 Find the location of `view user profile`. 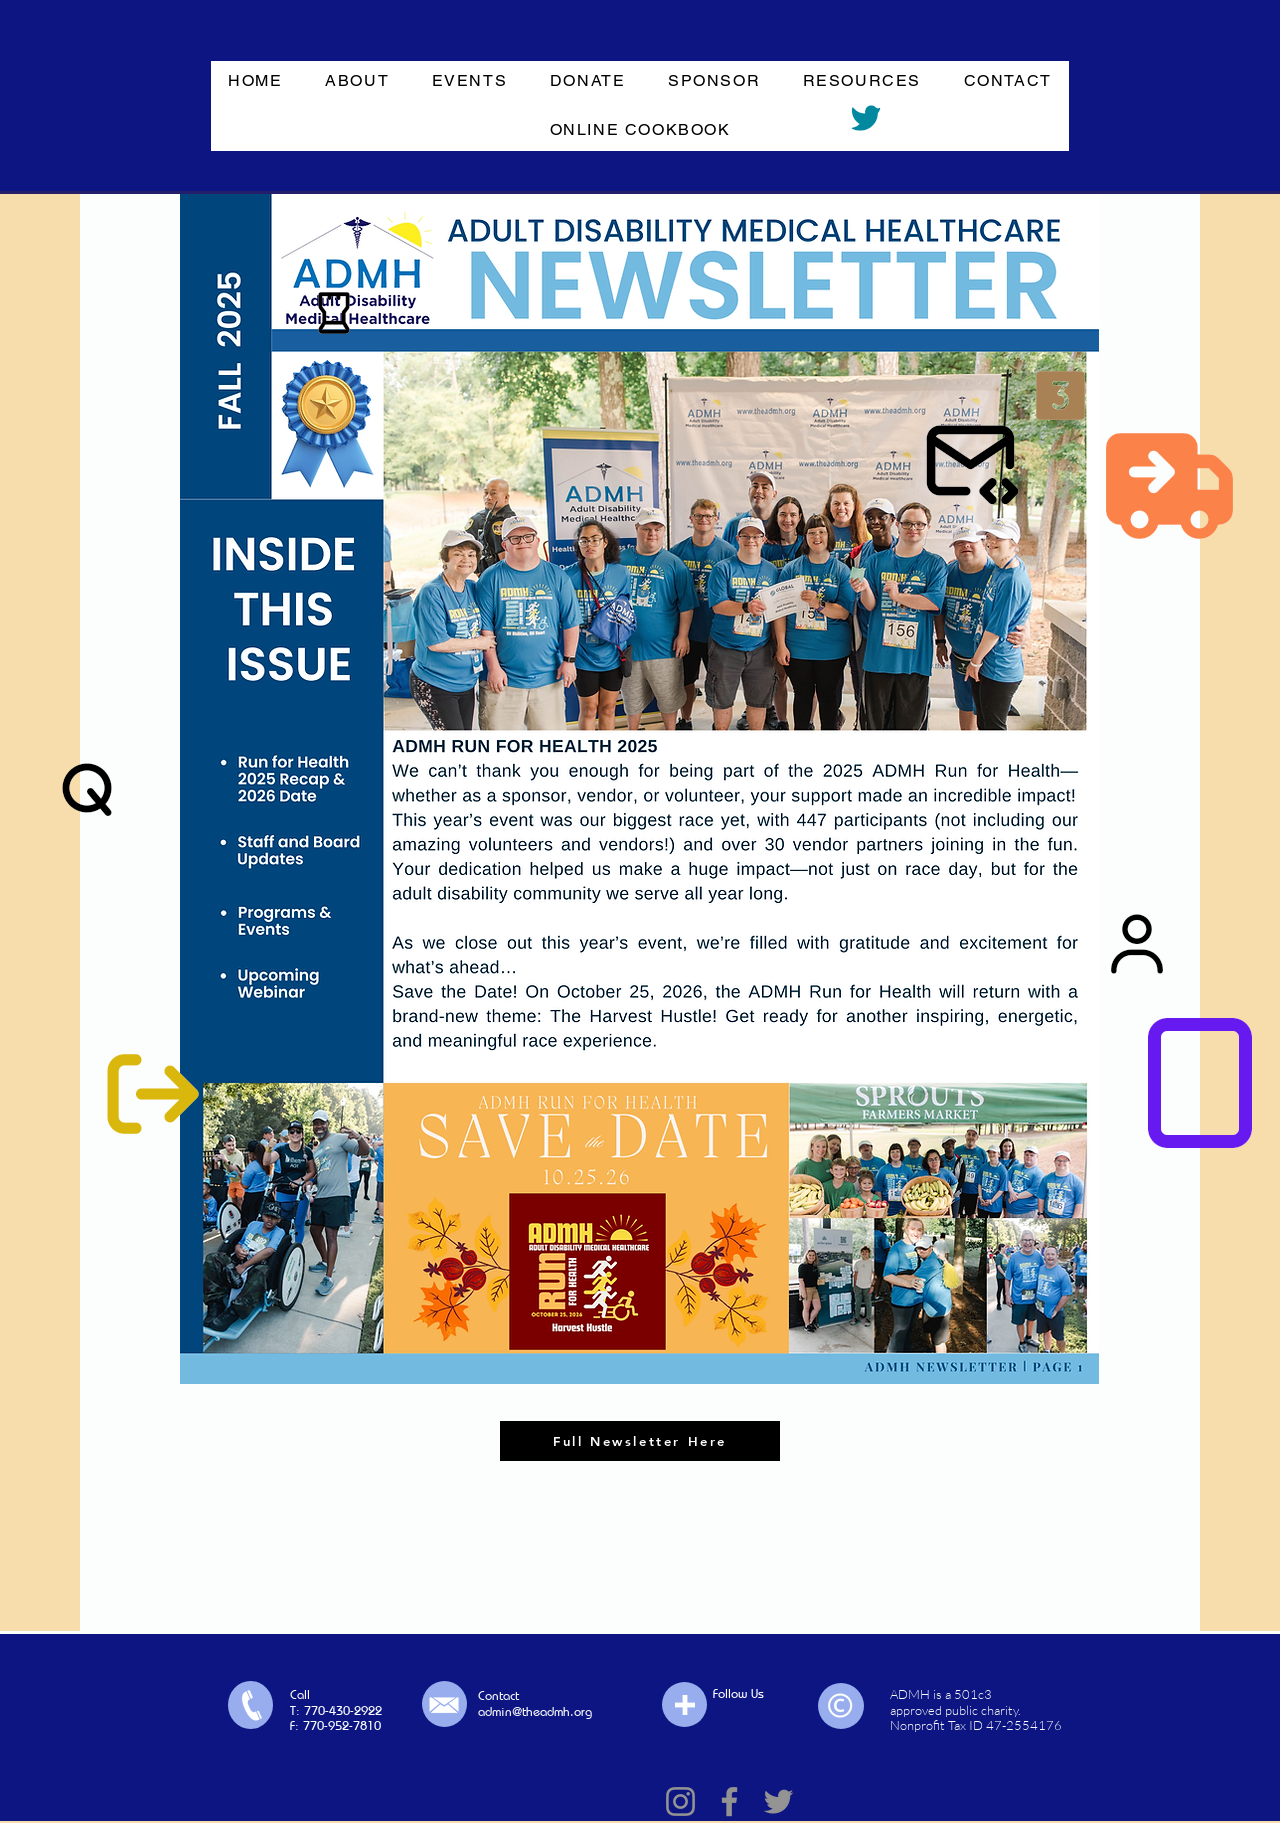

view user profile is located at coordinates (1137, 944).